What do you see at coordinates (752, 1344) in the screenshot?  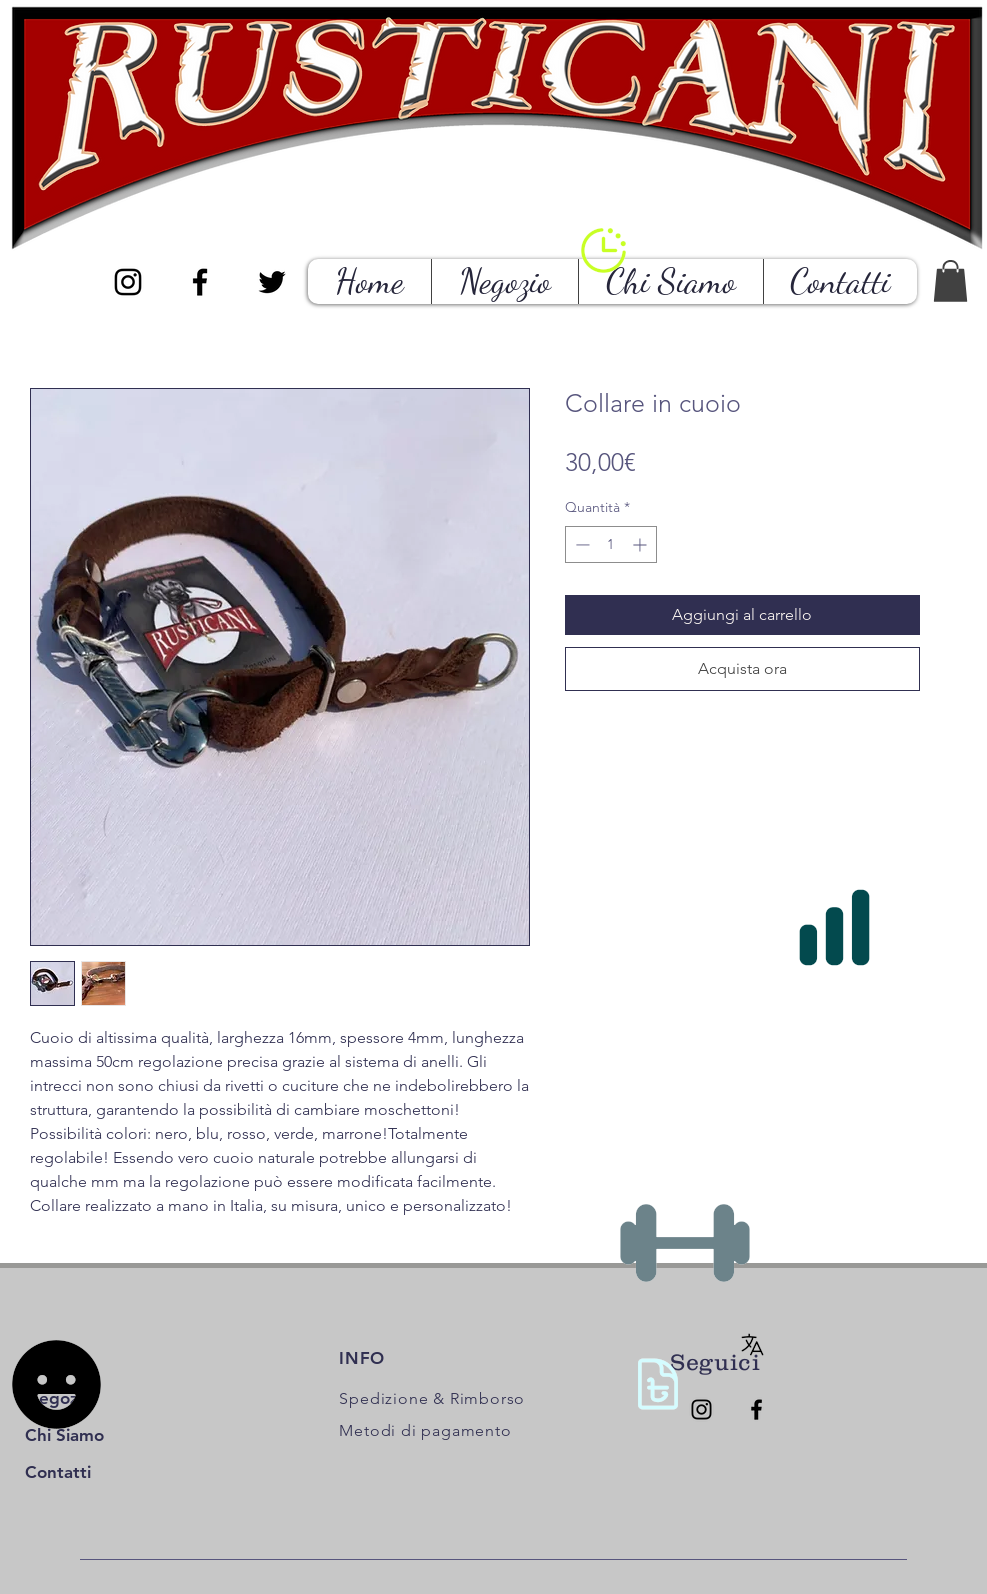 I see `change language settings` at bounding box center [752, 1344].